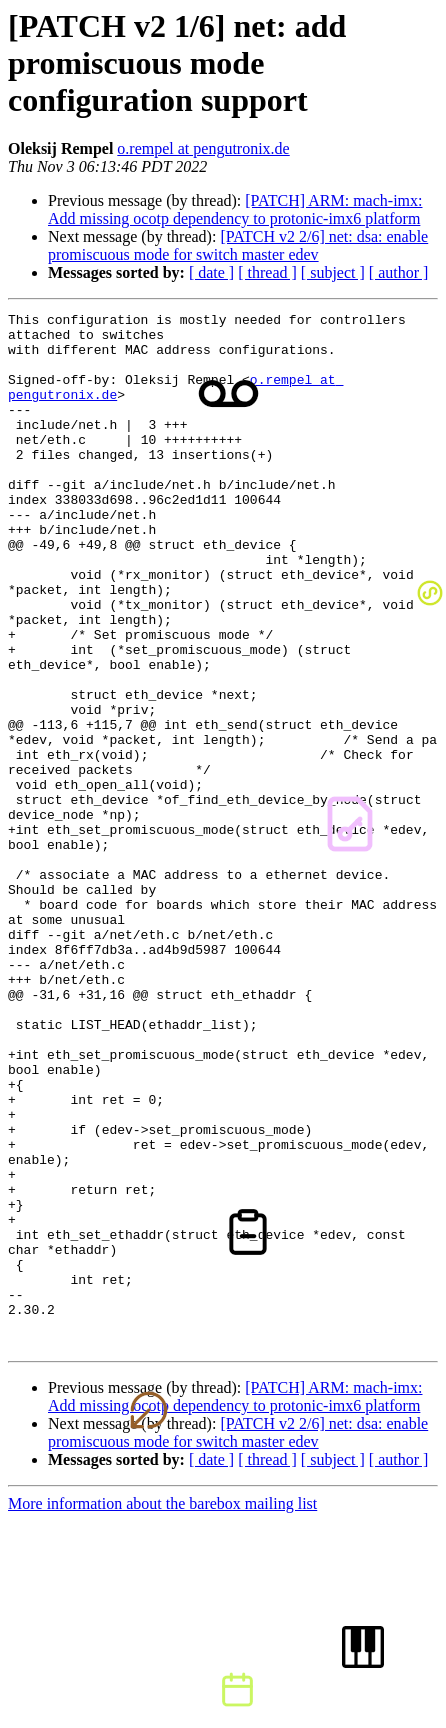  Describe the element at coordinates (228, 393) in the screenshot. I see `access voicemail messages` at that location.